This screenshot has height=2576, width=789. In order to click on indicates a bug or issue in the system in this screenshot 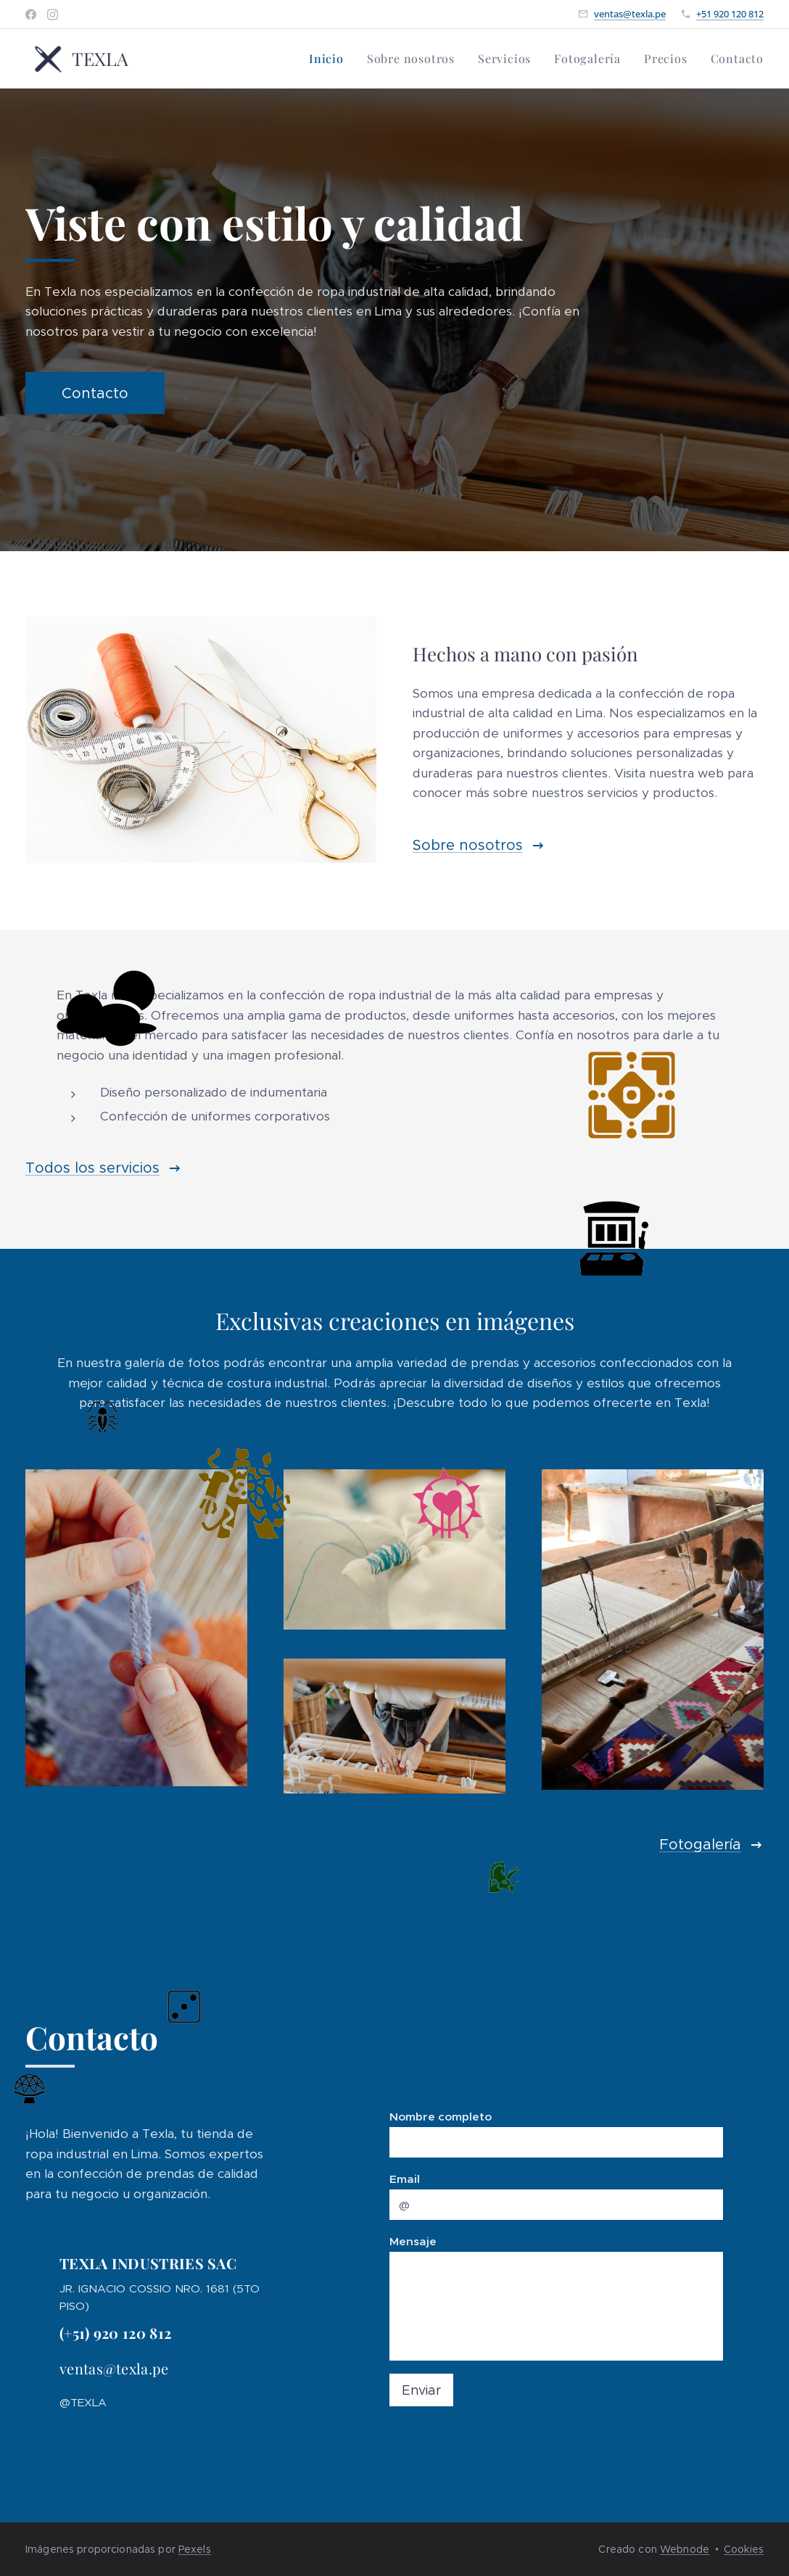, I will do `click(102, 1417)`.